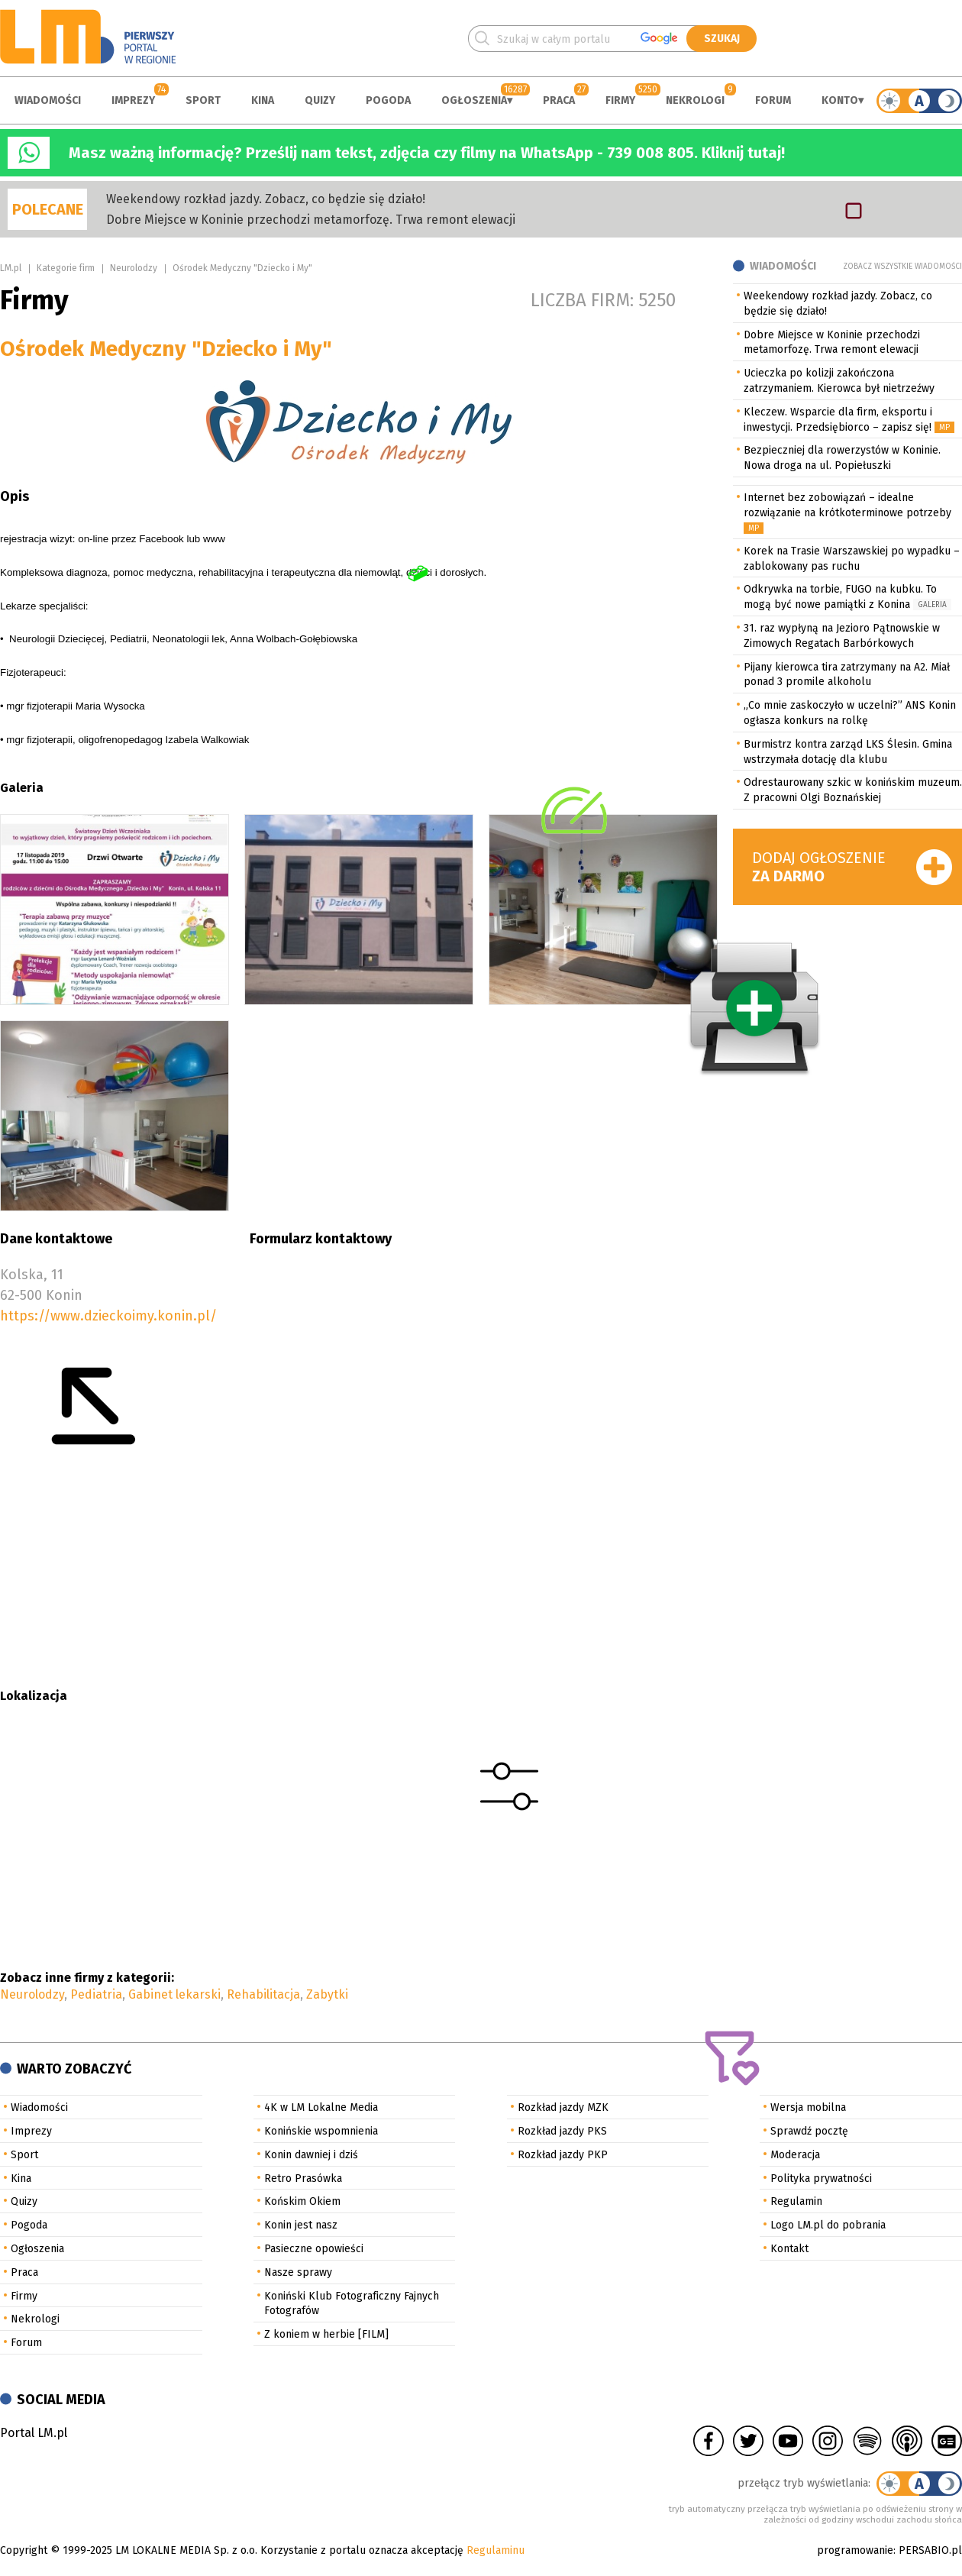  Describe the element at coordinates (854, 211) in the screenshot. I see `stop media playback` at that location.